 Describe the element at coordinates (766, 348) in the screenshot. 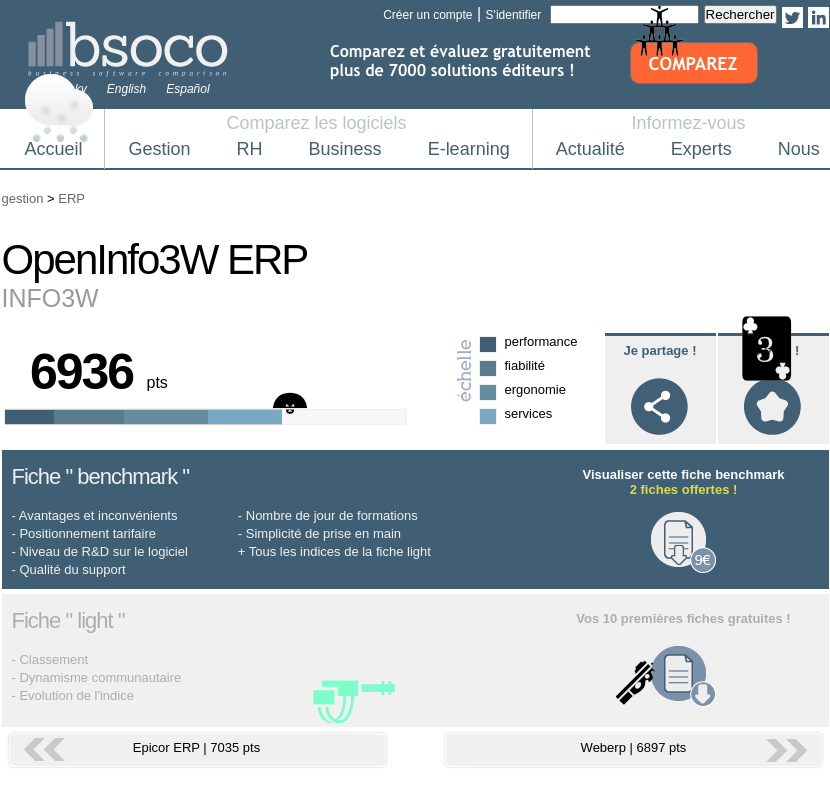

I see `three of clubs playing card` at that location.